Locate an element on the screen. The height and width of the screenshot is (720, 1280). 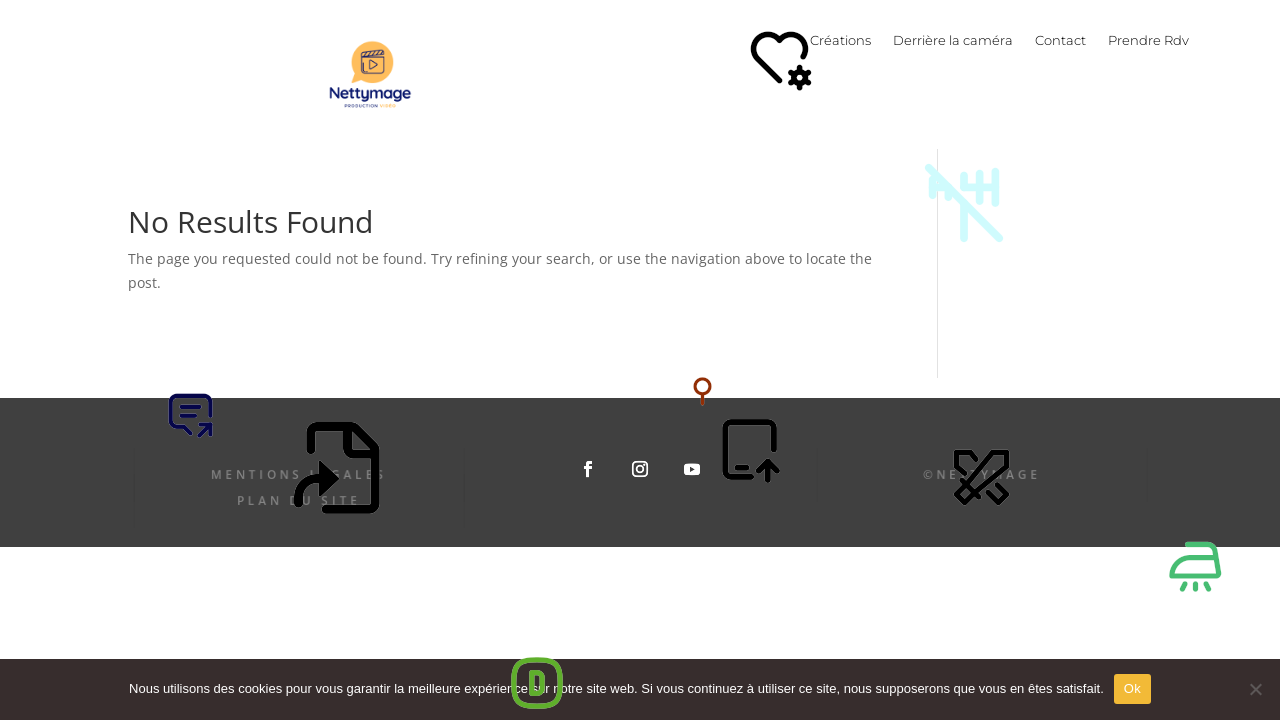
manage favorites settings is located at coordinates (779, 57).